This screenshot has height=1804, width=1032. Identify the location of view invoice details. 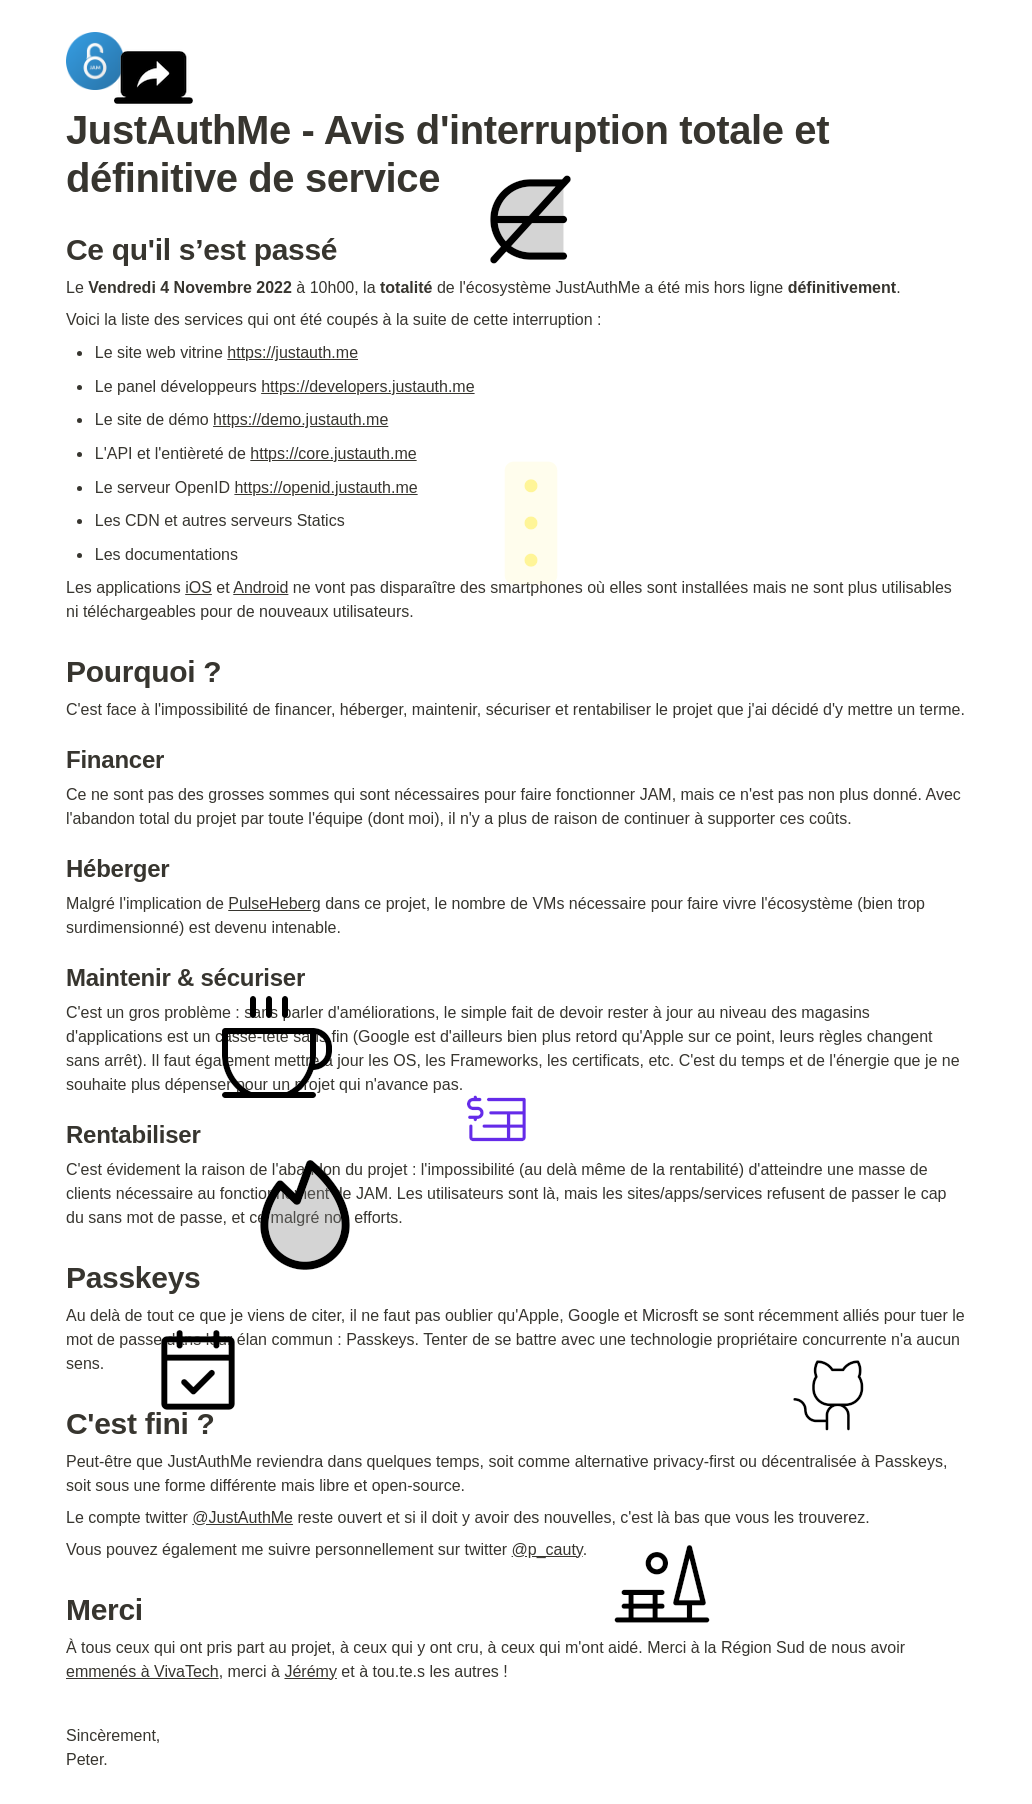
(497, 1119).